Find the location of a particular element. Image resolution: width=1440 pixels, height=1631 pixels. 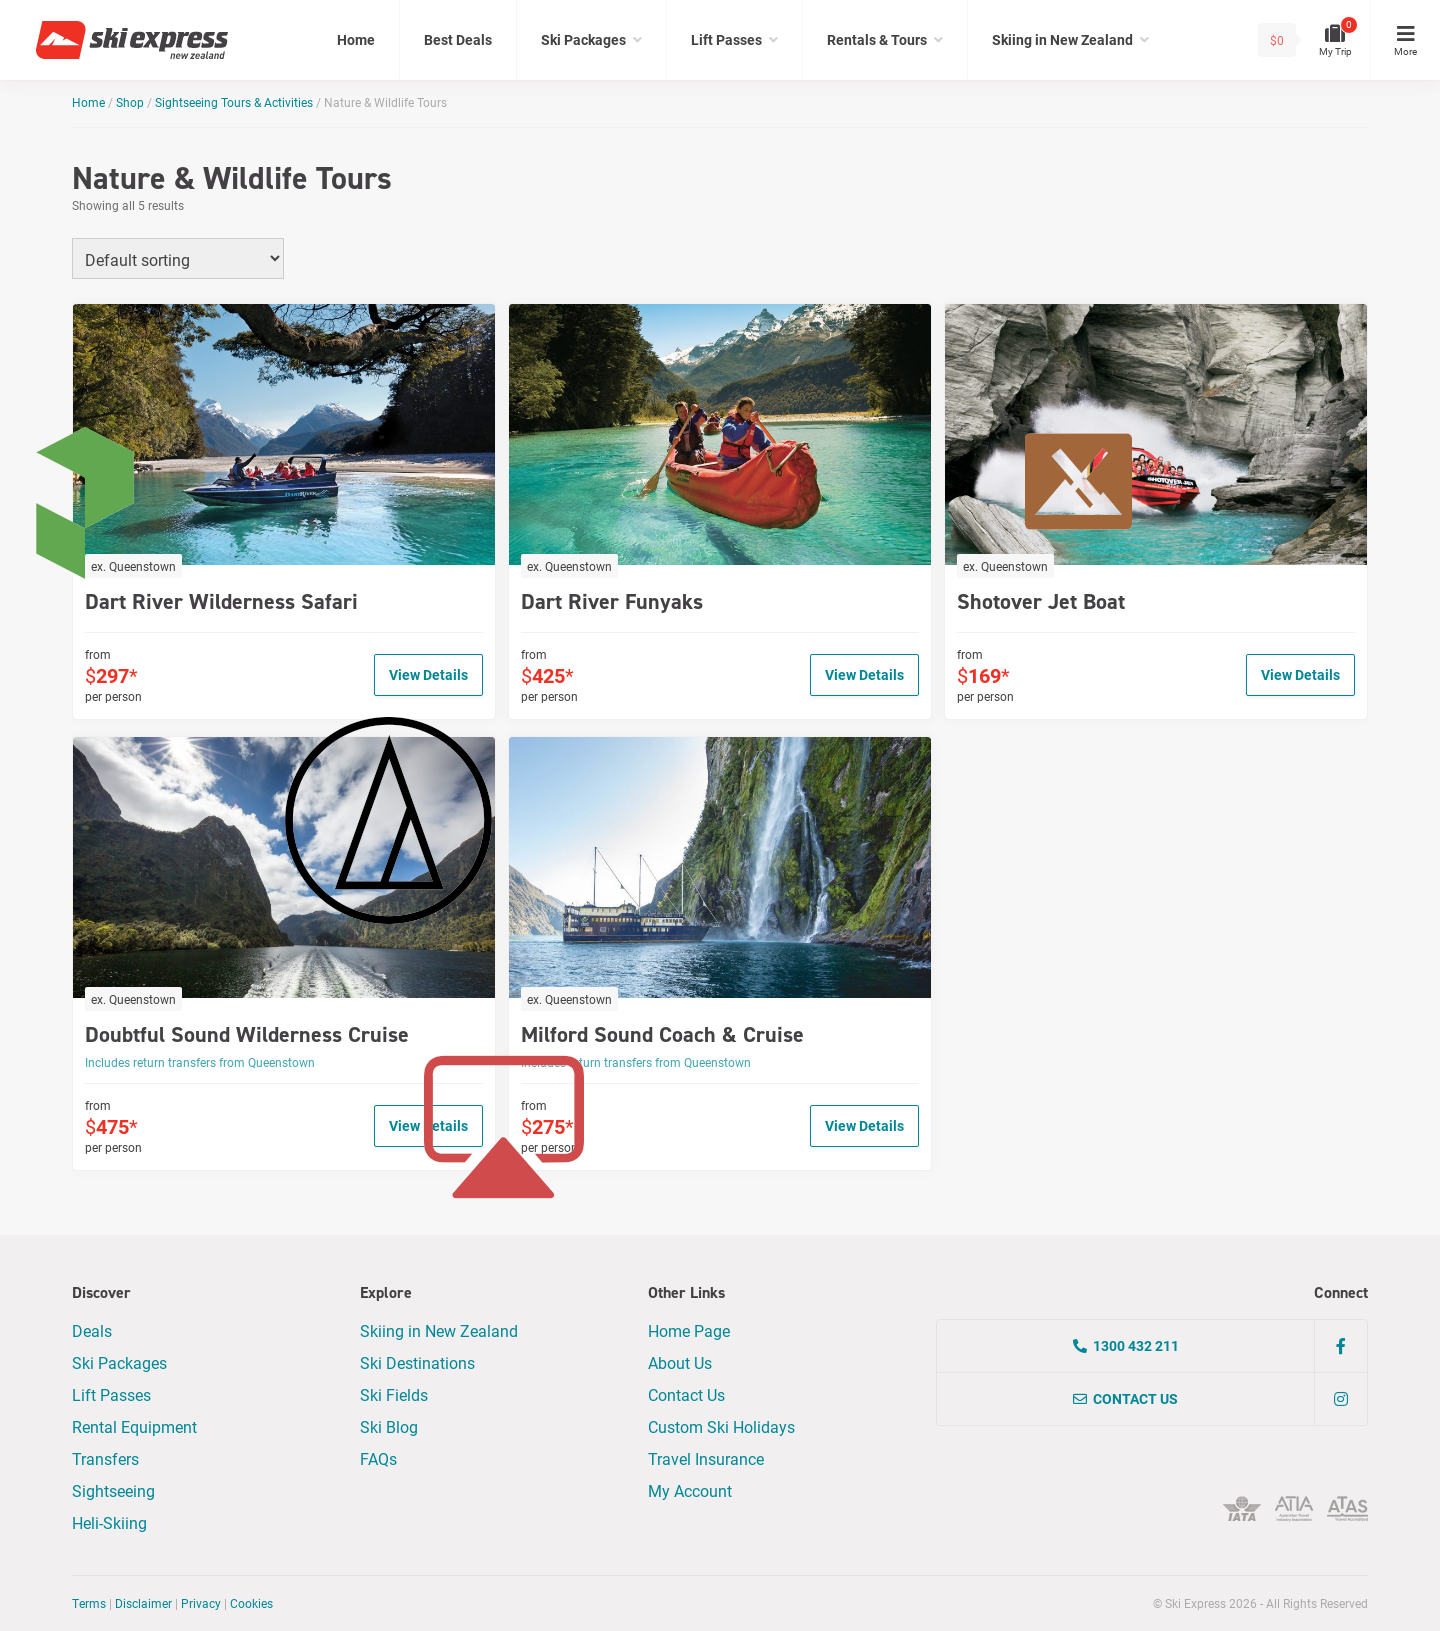

MX Linux operating system logo is located at coordinates (1078, 481).